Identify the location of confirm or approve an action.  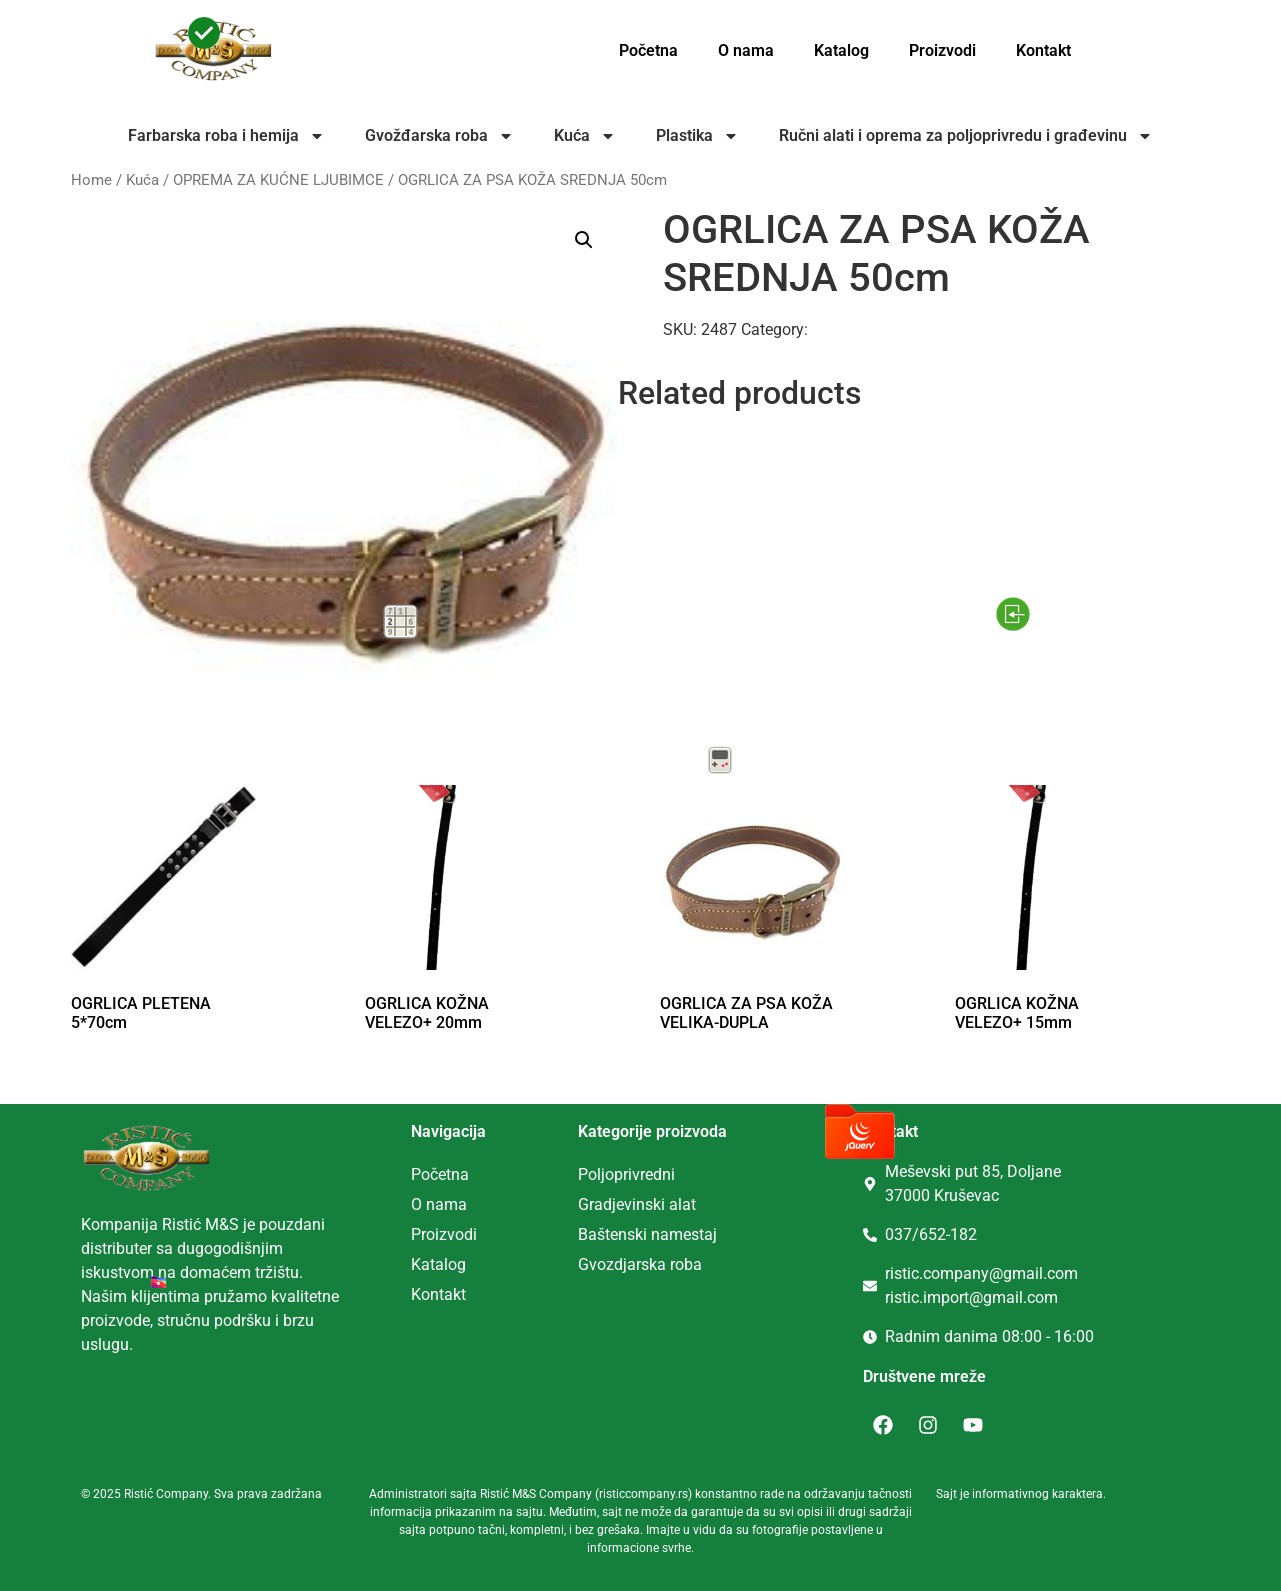
(204, 33).